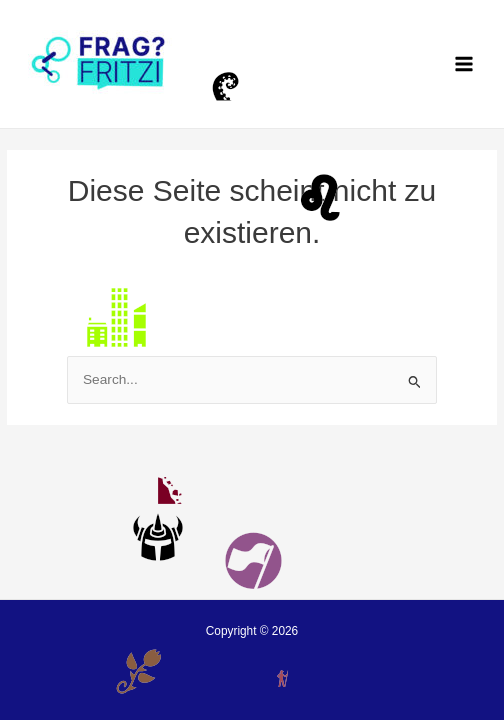 This screenshot has width=504, height=720. Describe the element at coordinates (139, 672) in the screenshot. I see `indicates a closed or dormant plant in a gardening game` at that location.